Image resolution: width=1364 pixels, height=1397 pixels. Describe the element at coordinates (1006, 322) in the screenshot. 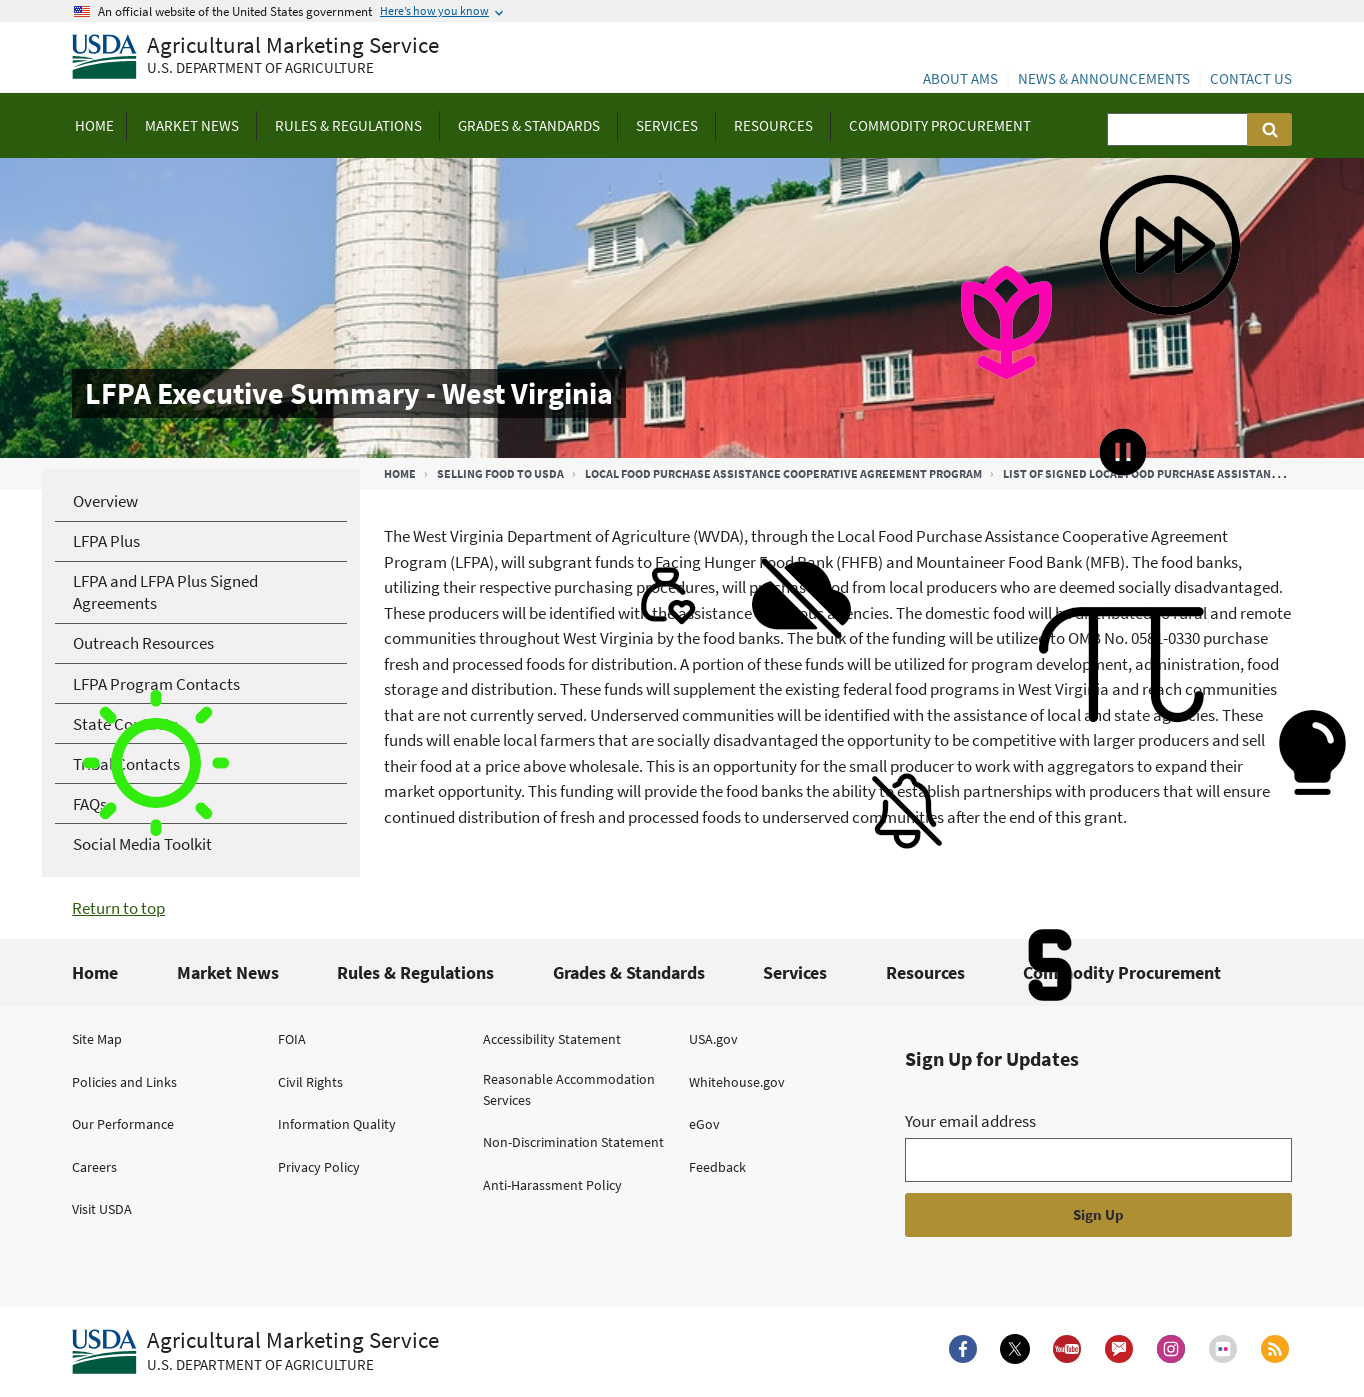

I see `access garden or plant care features` at that location.